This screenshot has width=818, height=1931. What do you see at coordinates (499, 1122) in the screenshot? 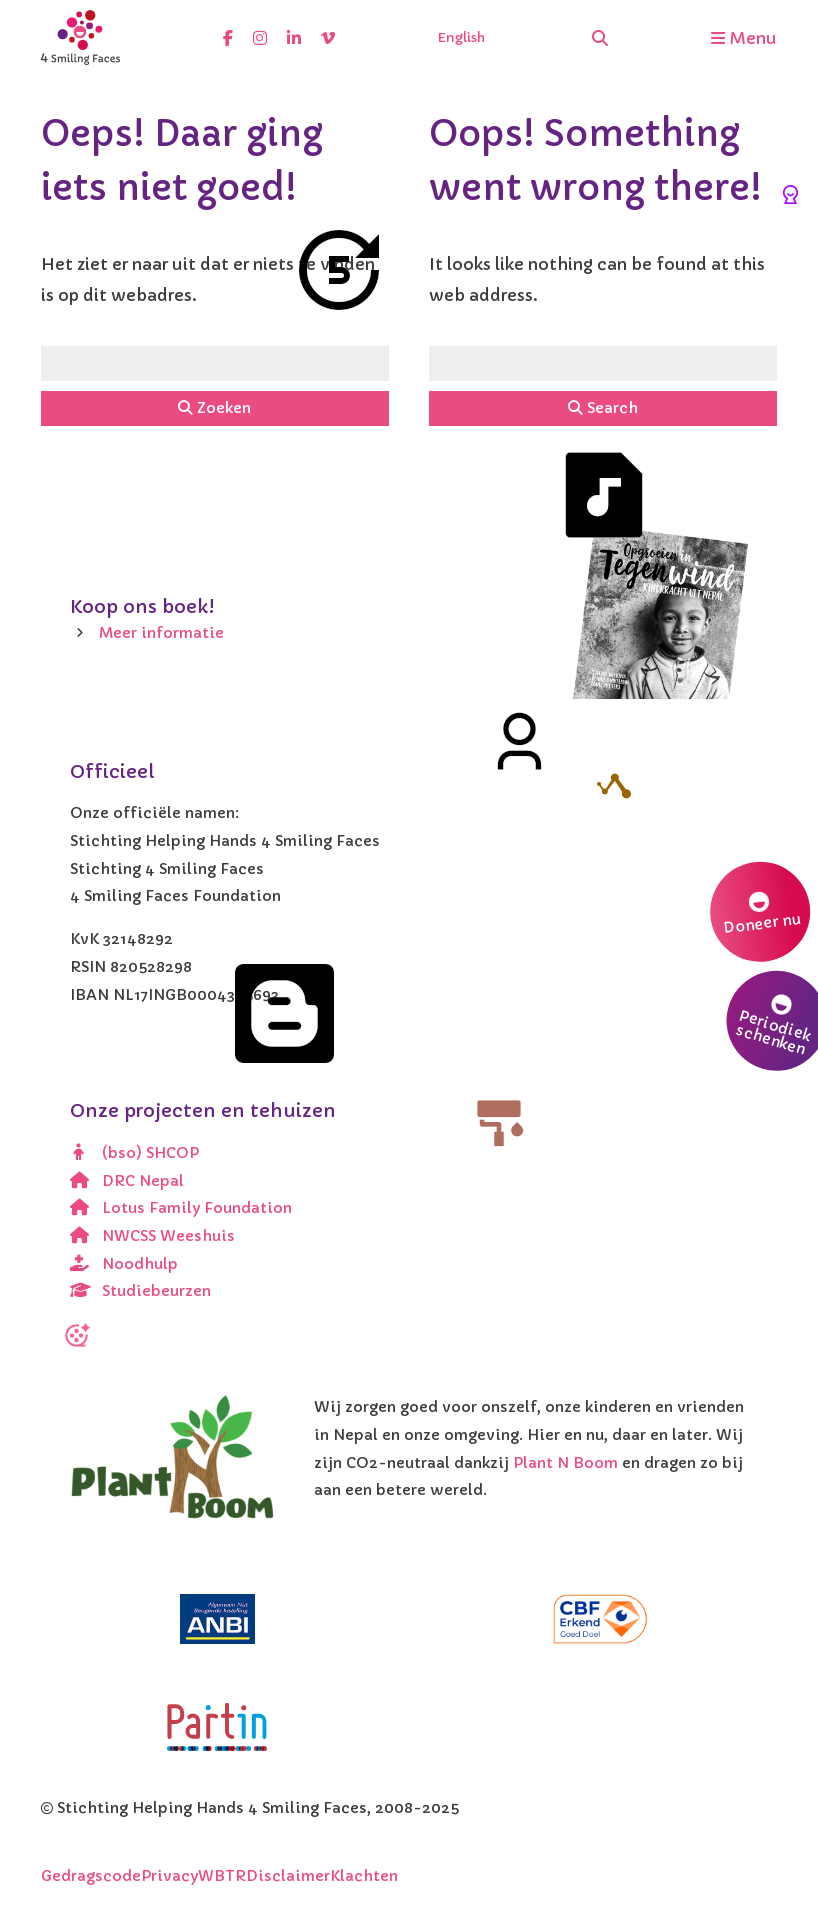
I see `access painting or drawing tools` at bounding box center [499, 1122].